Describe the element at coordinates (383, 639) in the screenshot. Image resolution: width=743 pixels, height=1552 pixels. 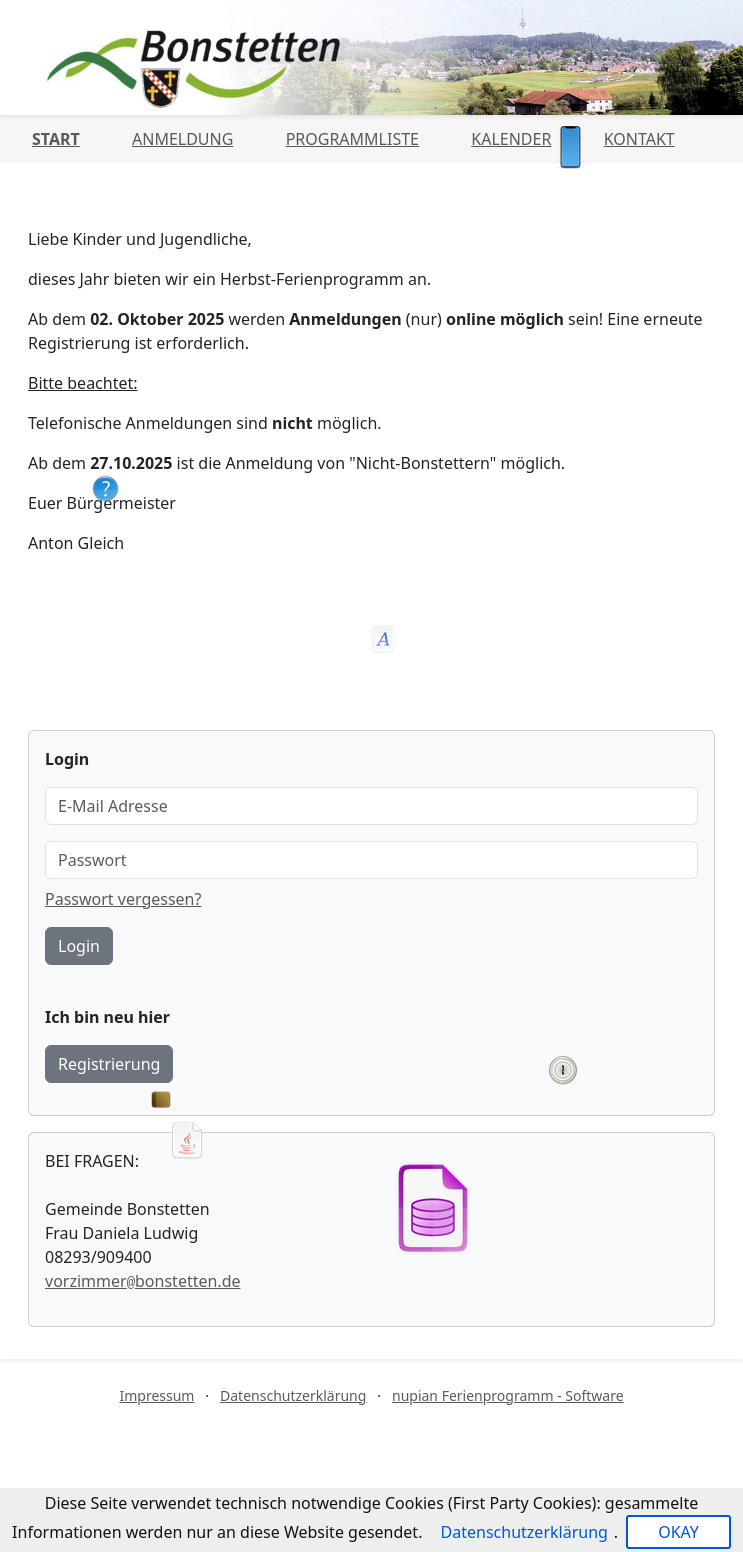
I see `open a font file` at that location.